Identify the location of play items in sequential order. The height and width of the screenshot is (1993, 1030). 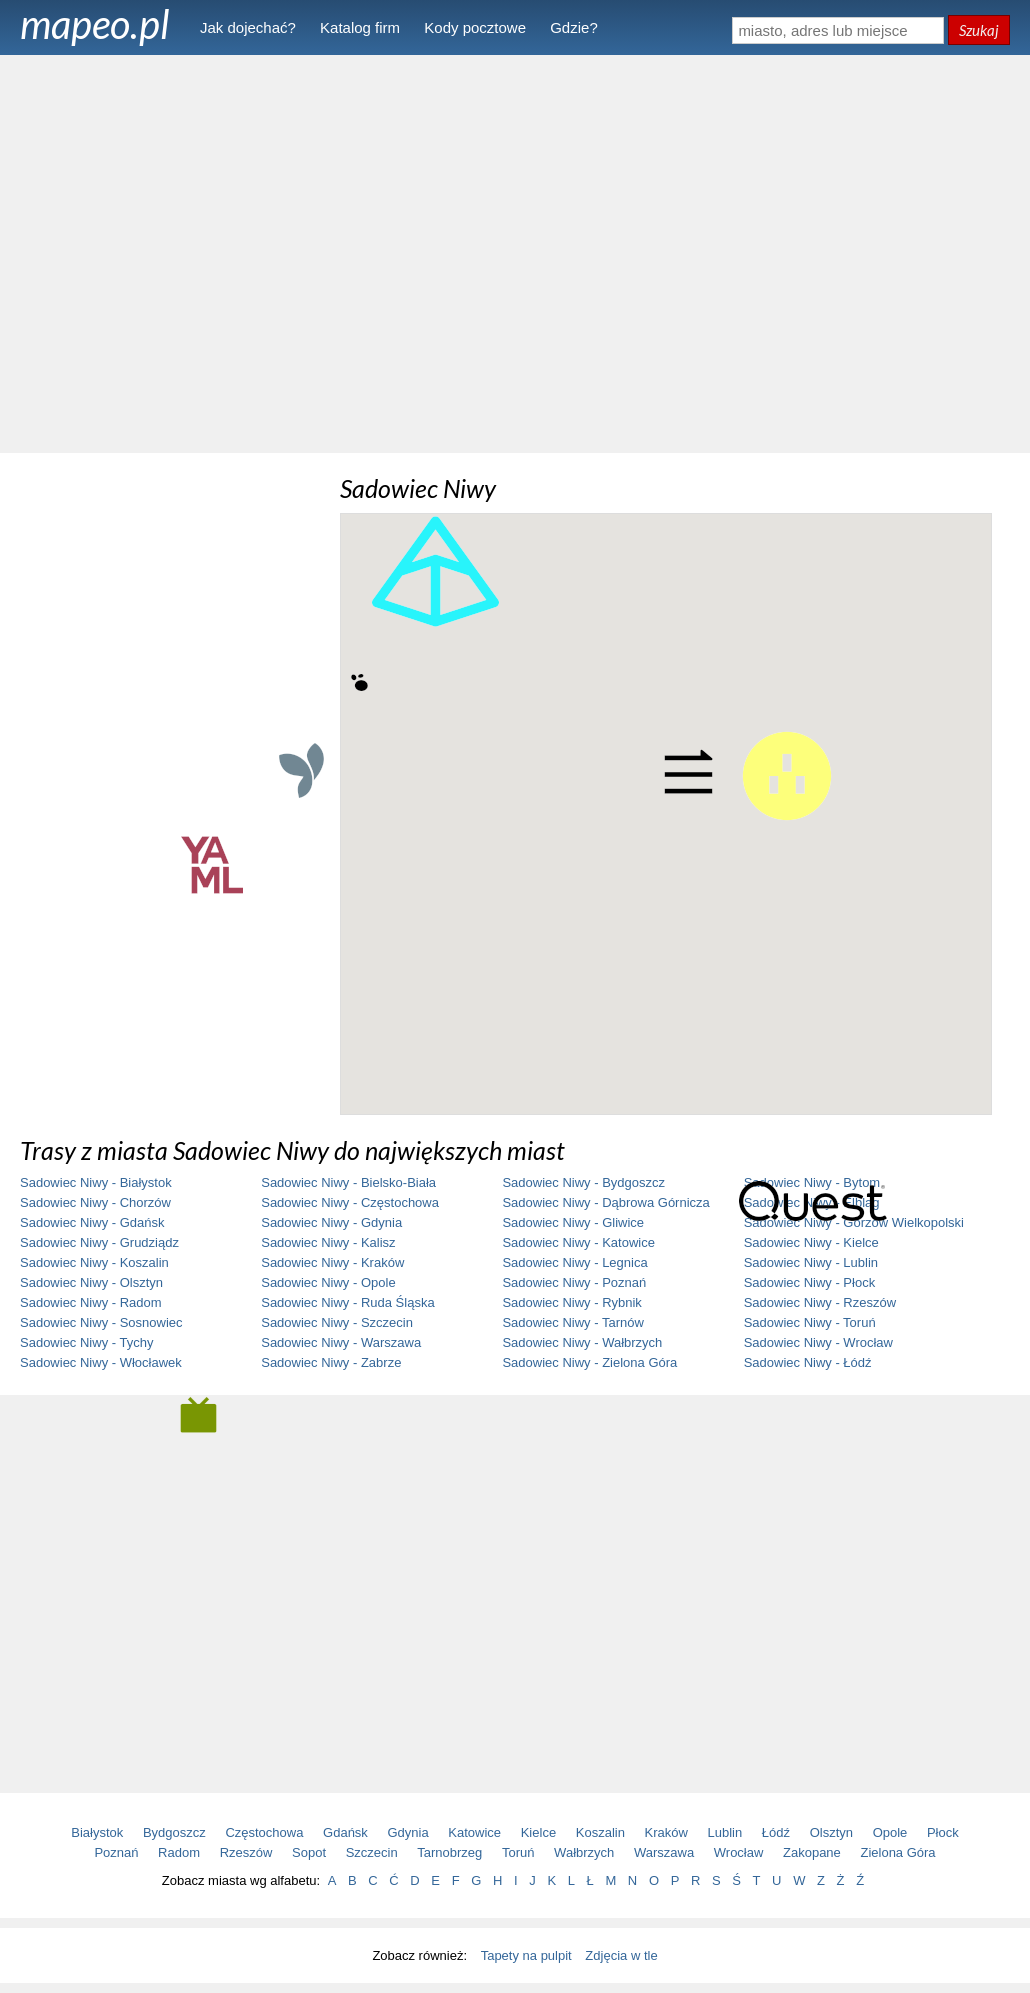
(688, 774).